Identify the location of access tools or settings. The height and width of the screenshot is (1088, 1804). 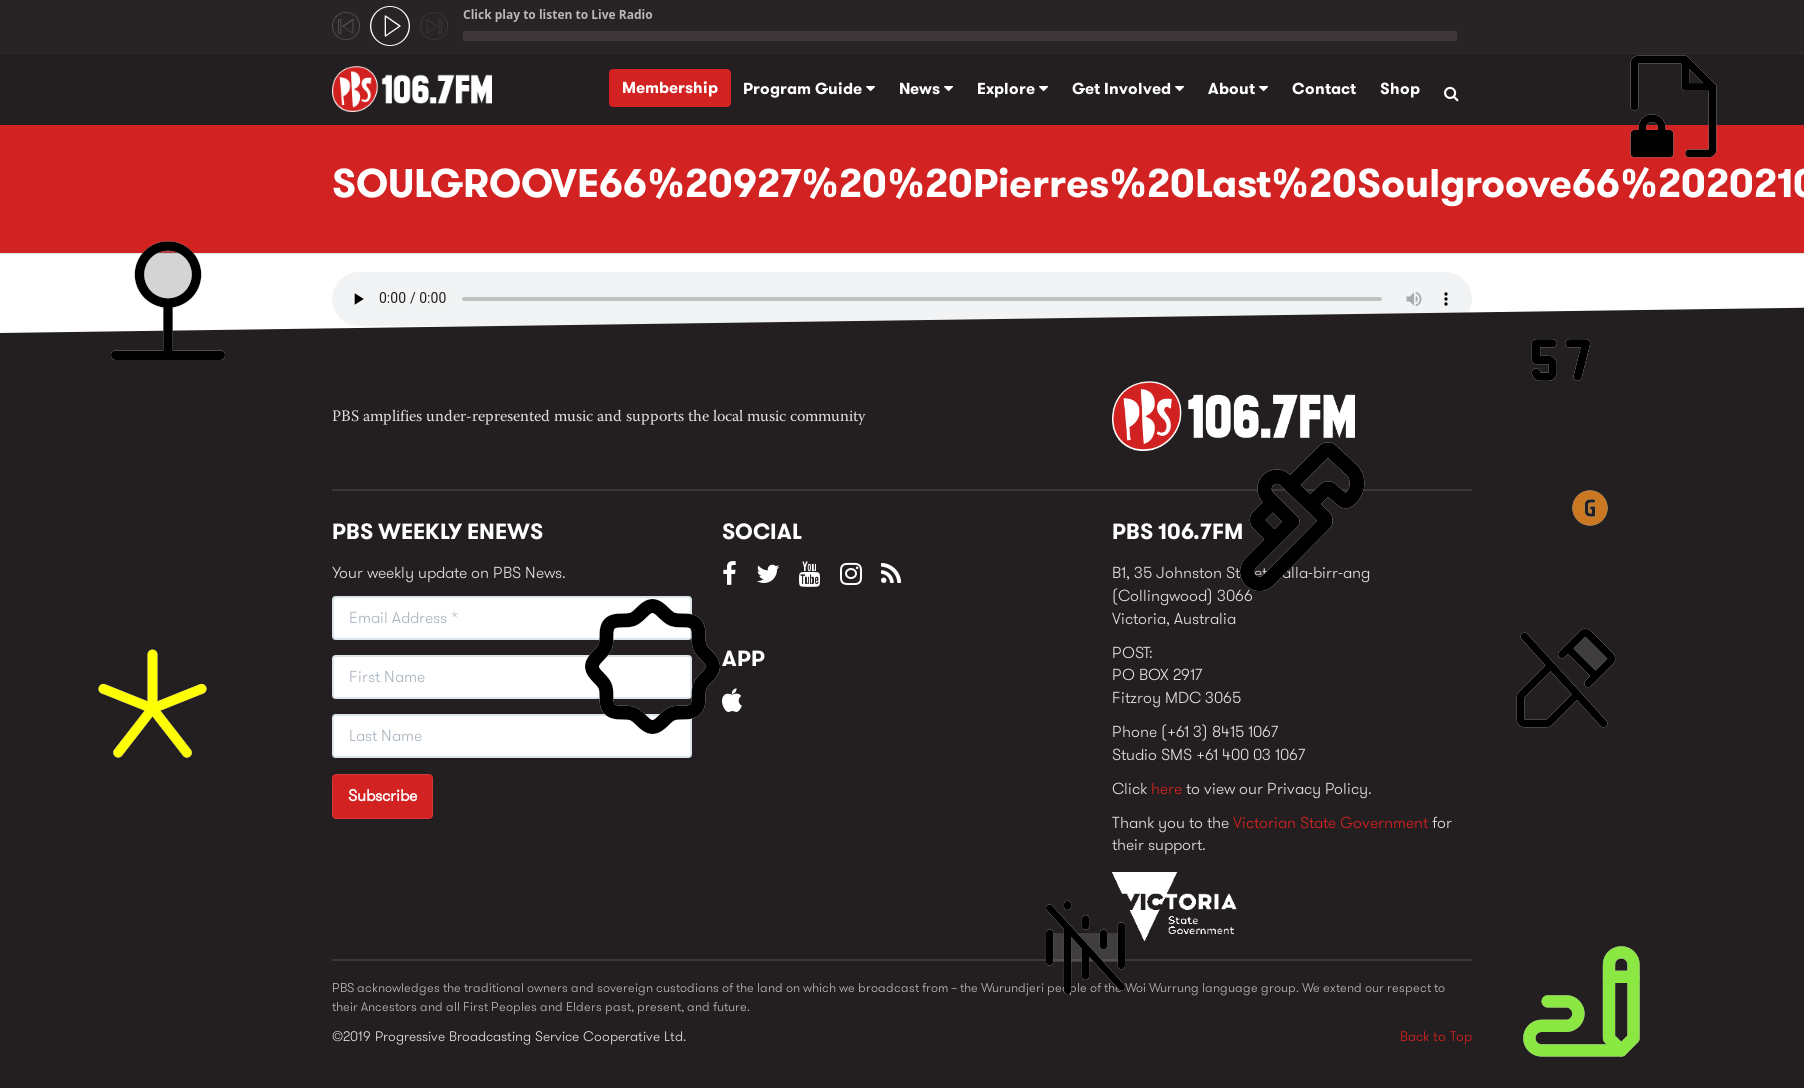
(1301, 518).